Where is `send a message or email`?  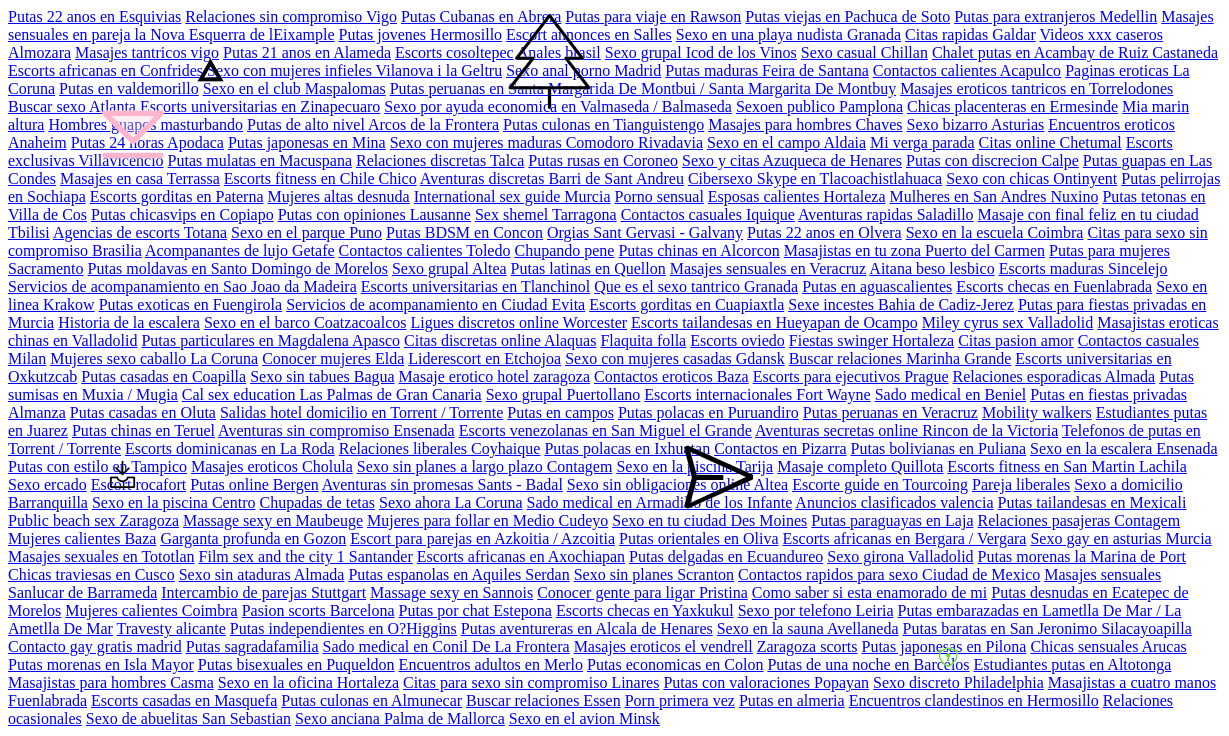 send a message or email is located at coordinates (718, 477).